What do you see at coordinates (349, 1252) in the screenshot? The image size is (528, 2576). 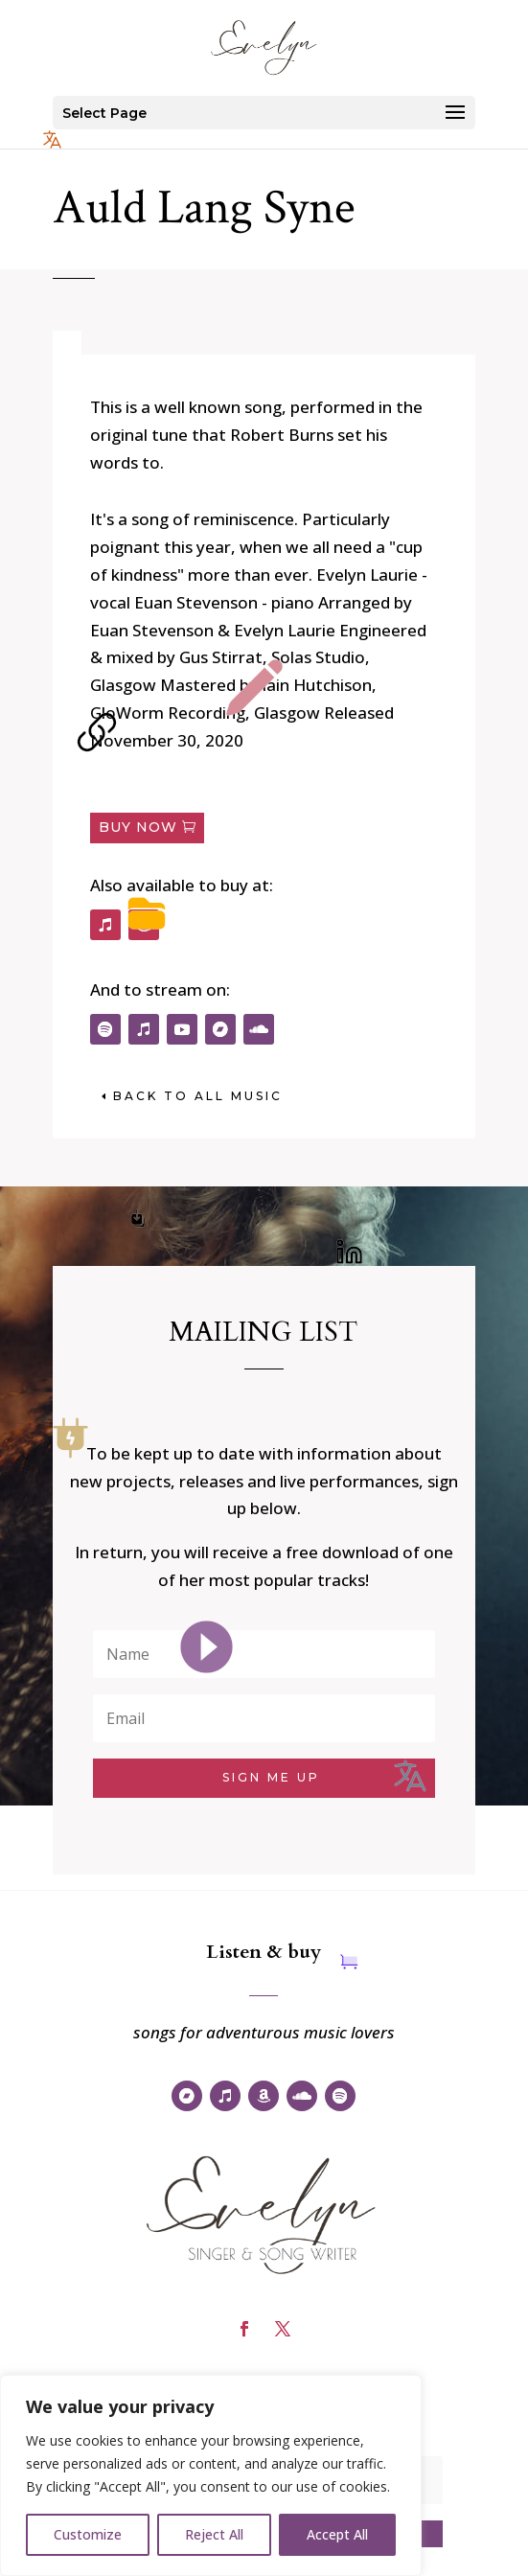 I see `visit linkedin profile` at bounding box center [349, 1252].